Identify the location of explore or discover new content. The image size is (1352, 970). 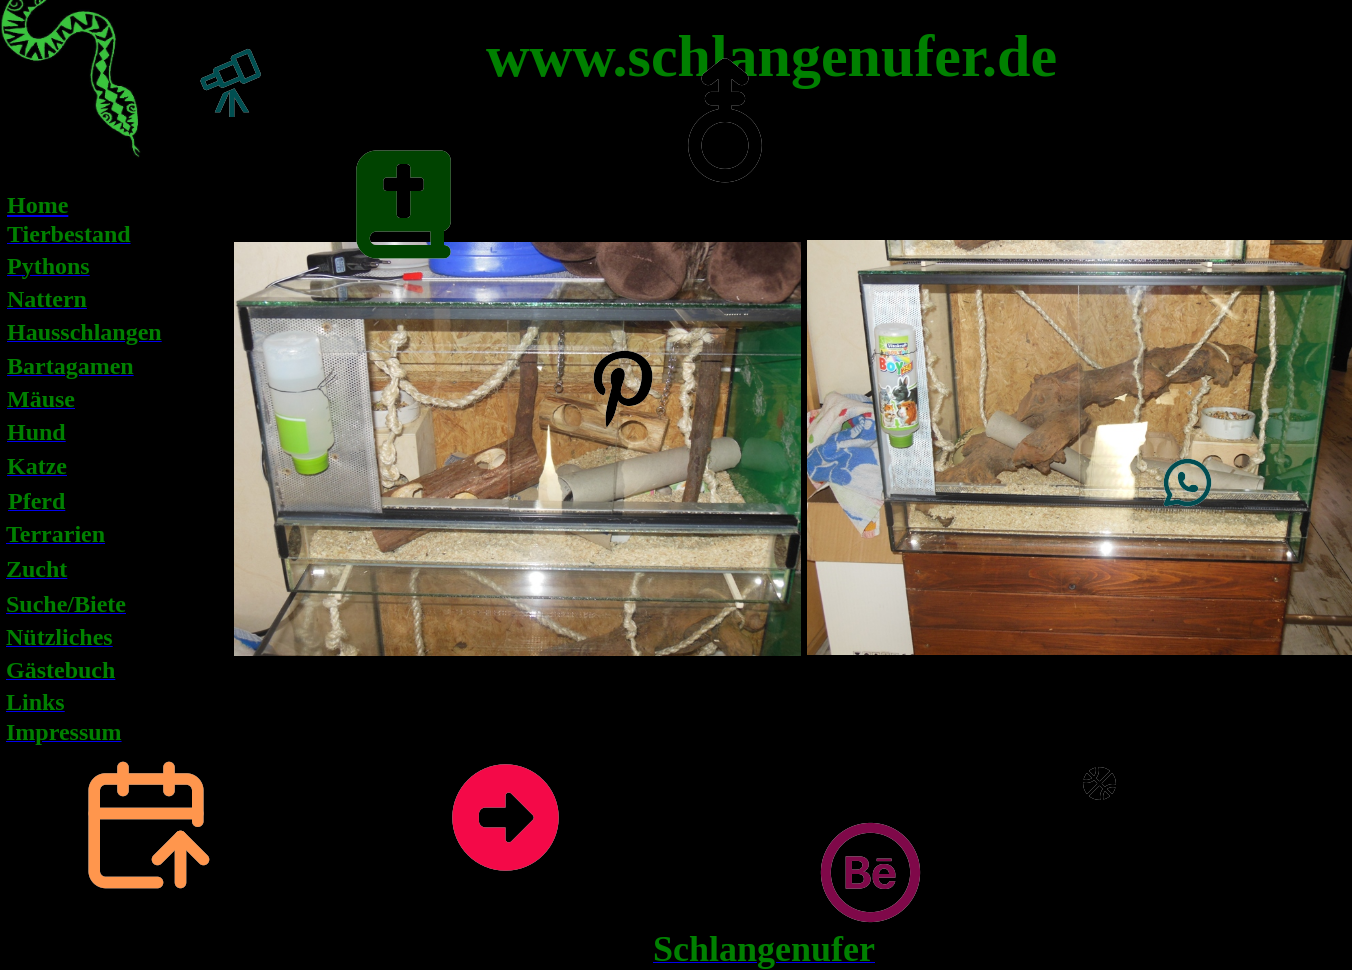
(232, 83).